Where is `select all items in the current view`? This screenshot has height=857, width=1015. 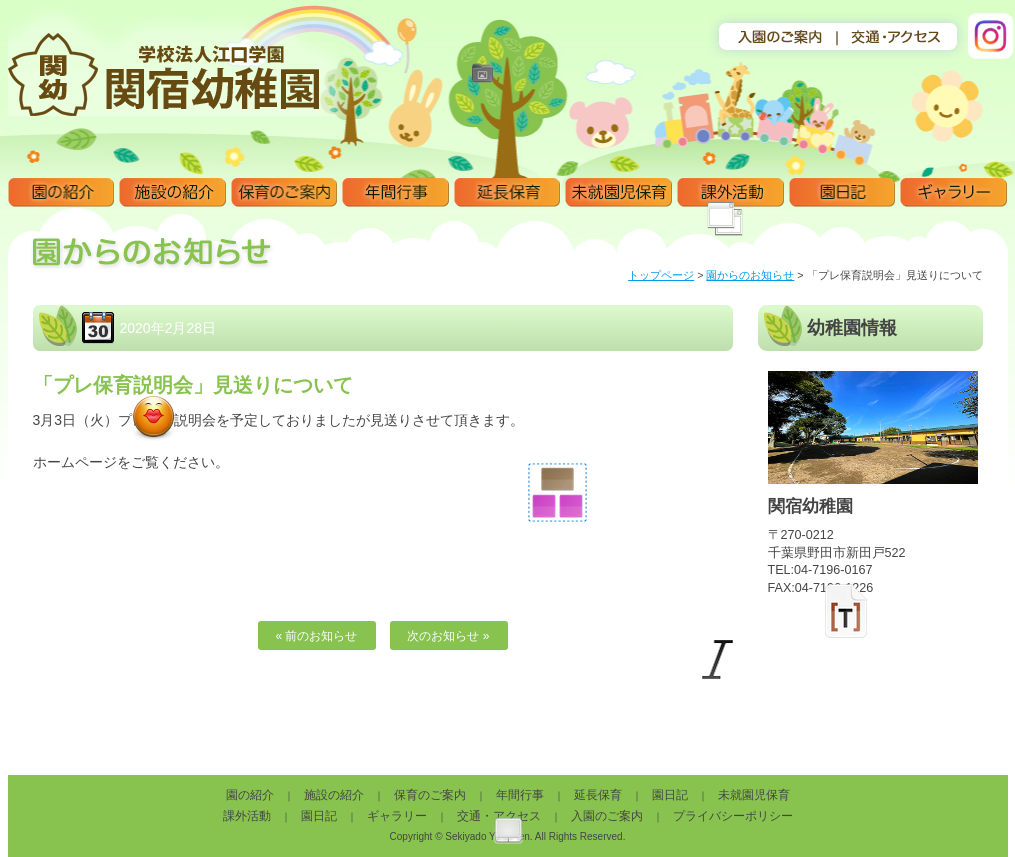
select all items in the current view is located at coordinates (557, 492).